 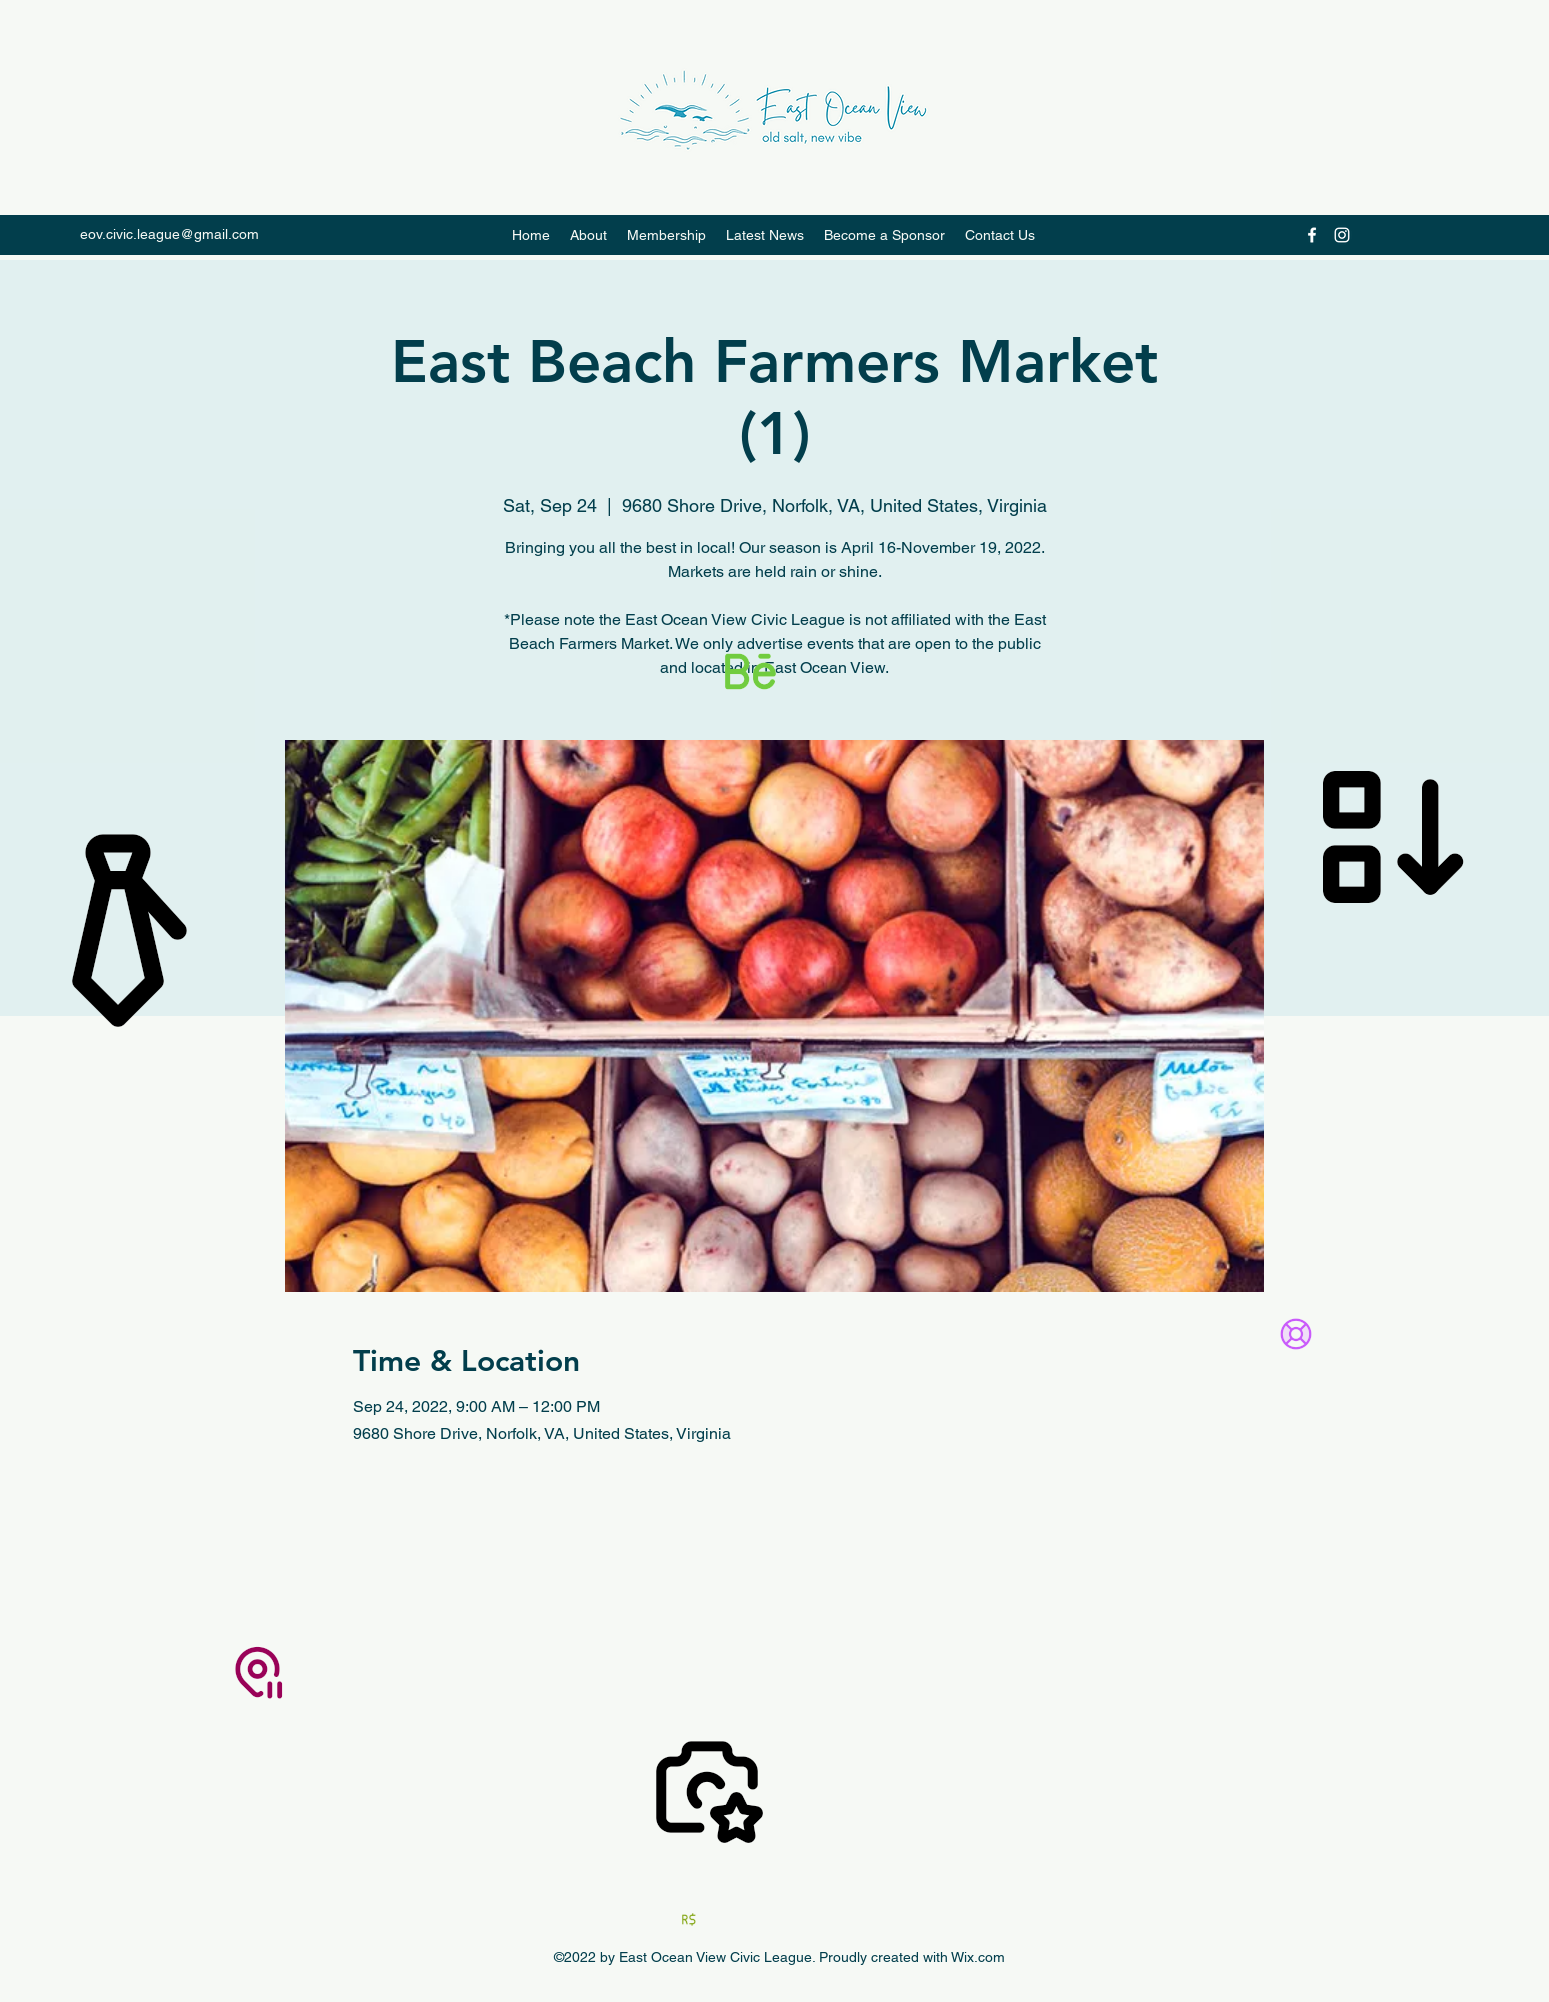 What do you see at coordinates (257, 1671) in the screenshot?
I see `pause location tracking` at bounding box center [257, 1671].